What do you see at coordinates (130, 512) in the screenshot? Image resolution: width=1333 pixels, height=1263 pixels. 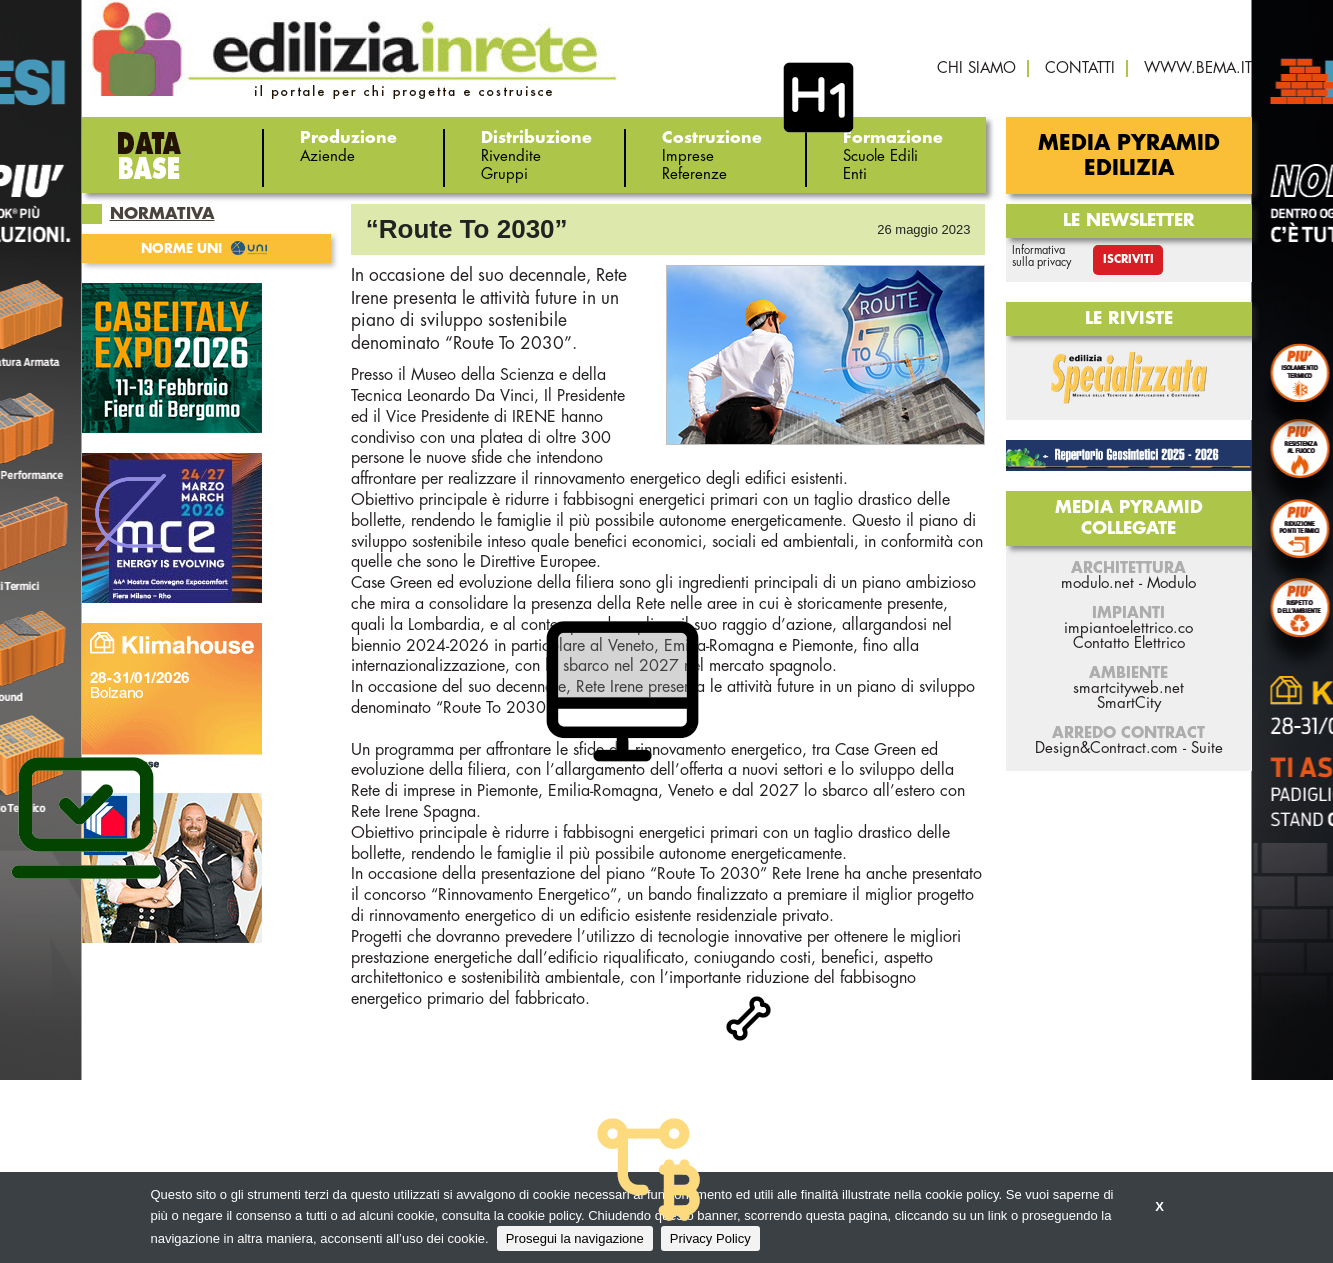 I see `indicates a set is not a subset of another in mathematical notation` at bounding box center [130, 512].